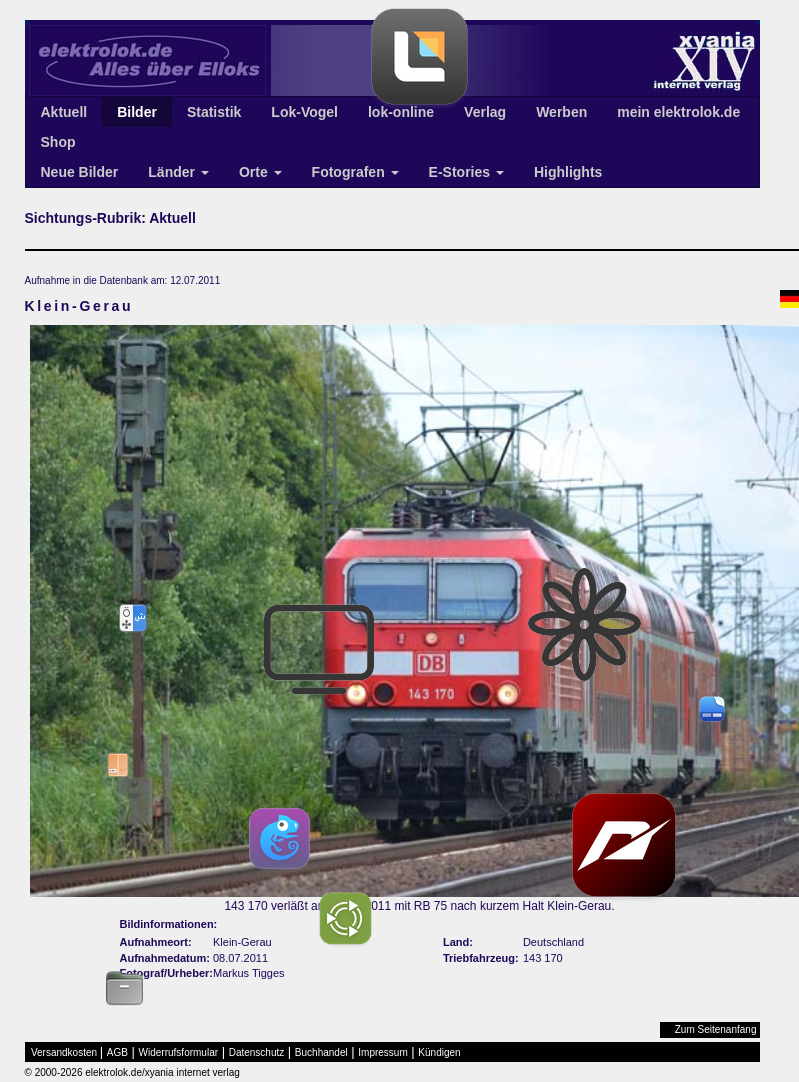  Describe the element at coordinates (712, 709) in the screenshot. I see `open xfce4 taskbar settings` at that location.